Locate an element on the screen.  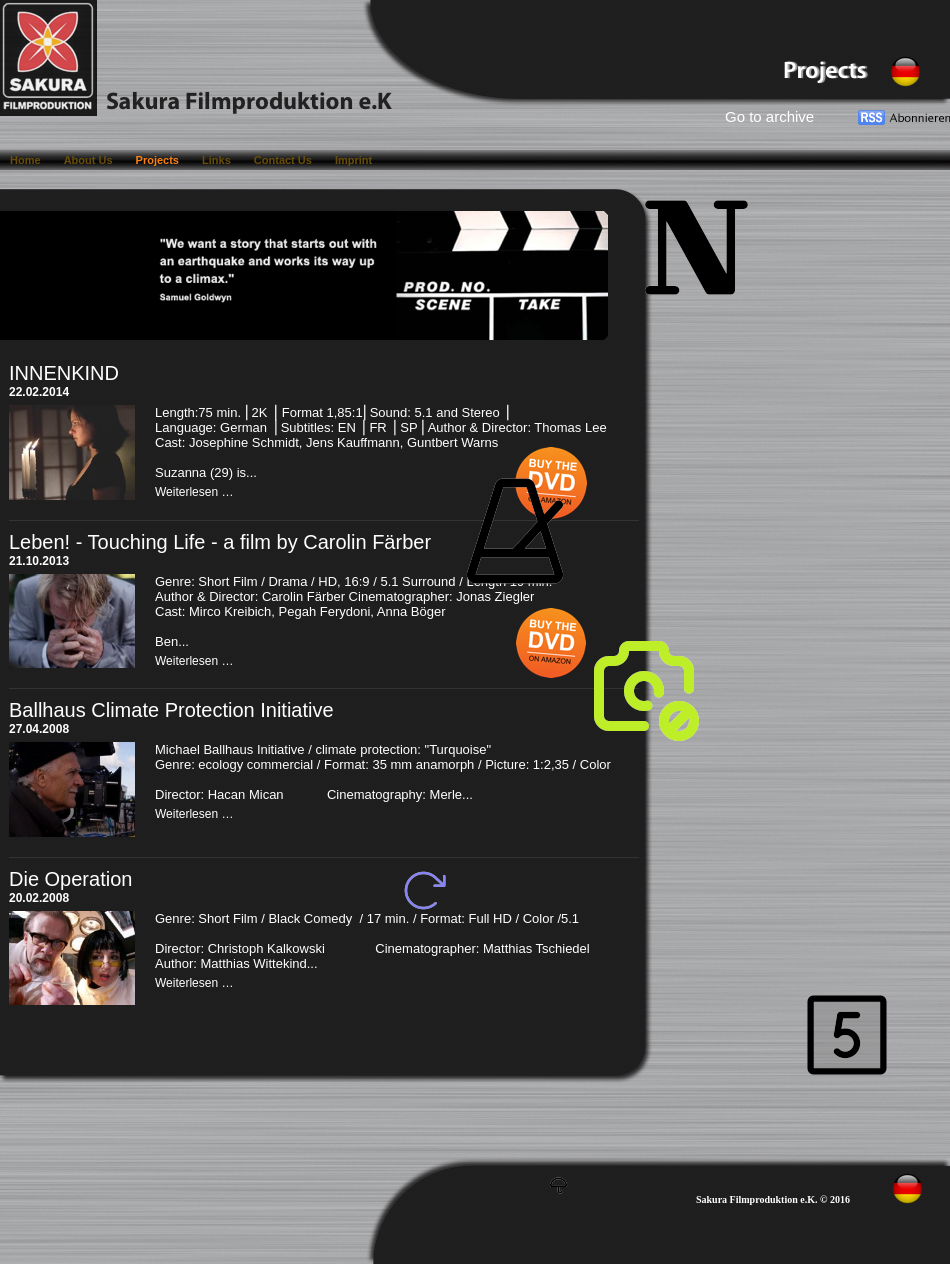
refresh or reload content is located at coordinates (423, 890).